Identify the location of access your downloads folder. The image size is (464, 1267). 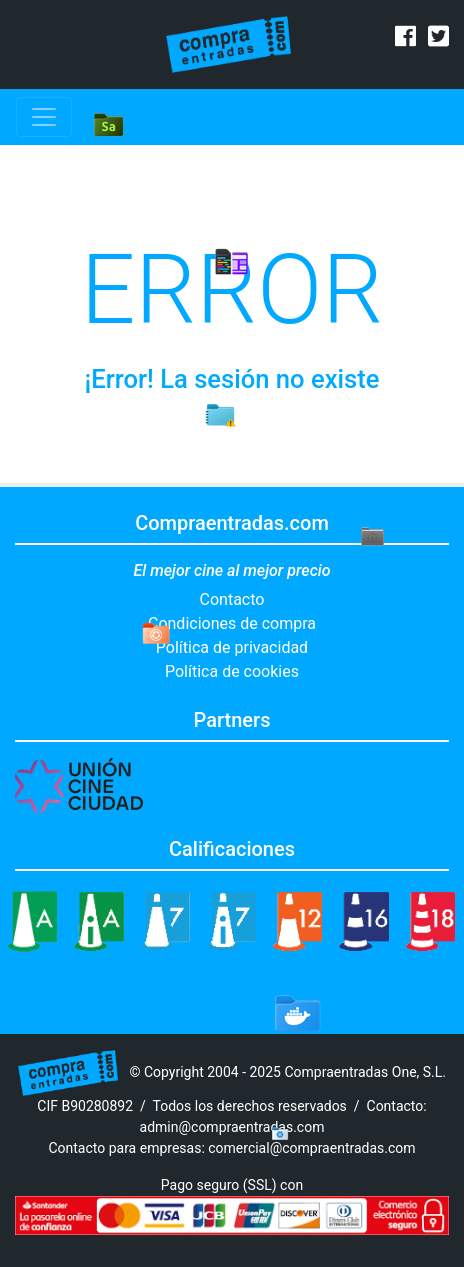
(372, 536).